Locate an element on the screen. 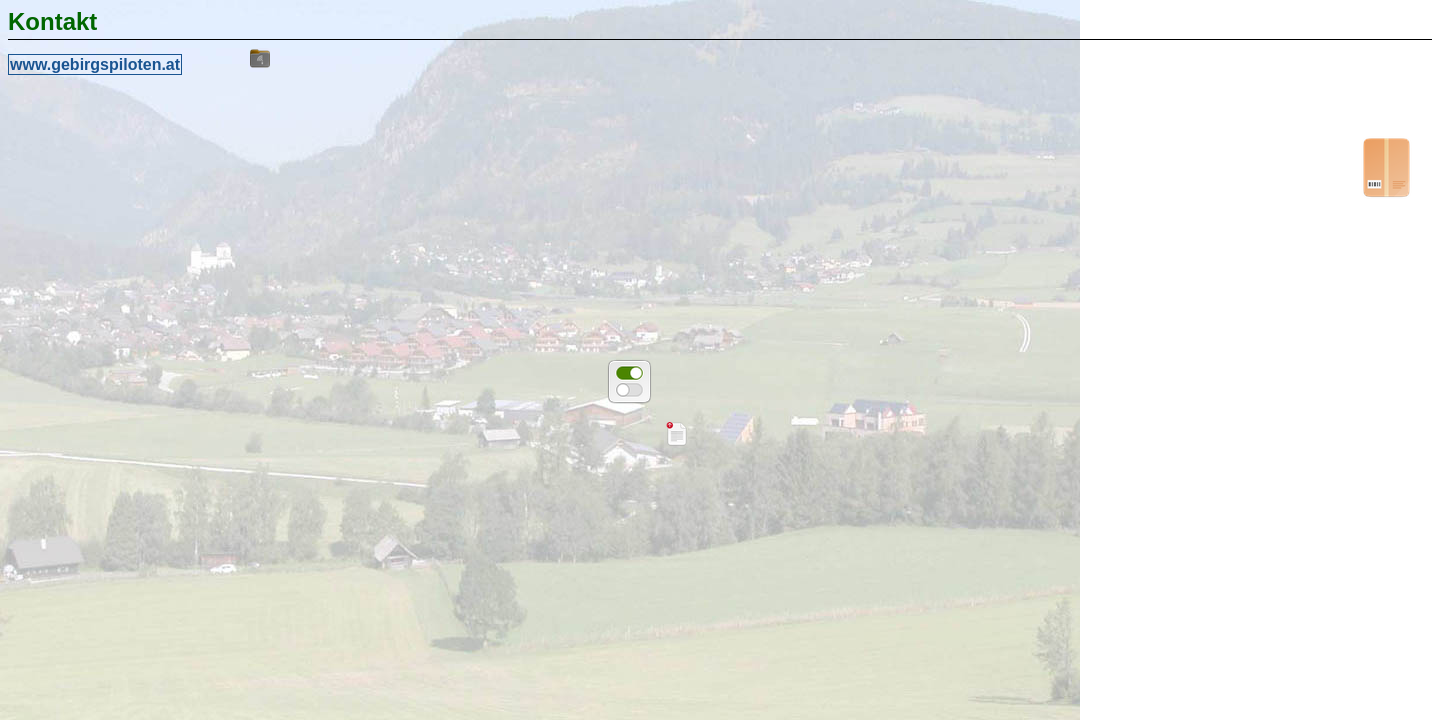 Image resolution: width=1440 pixels, height=720 pixels. send file via bluetooth is located at coordinates (677, 434).